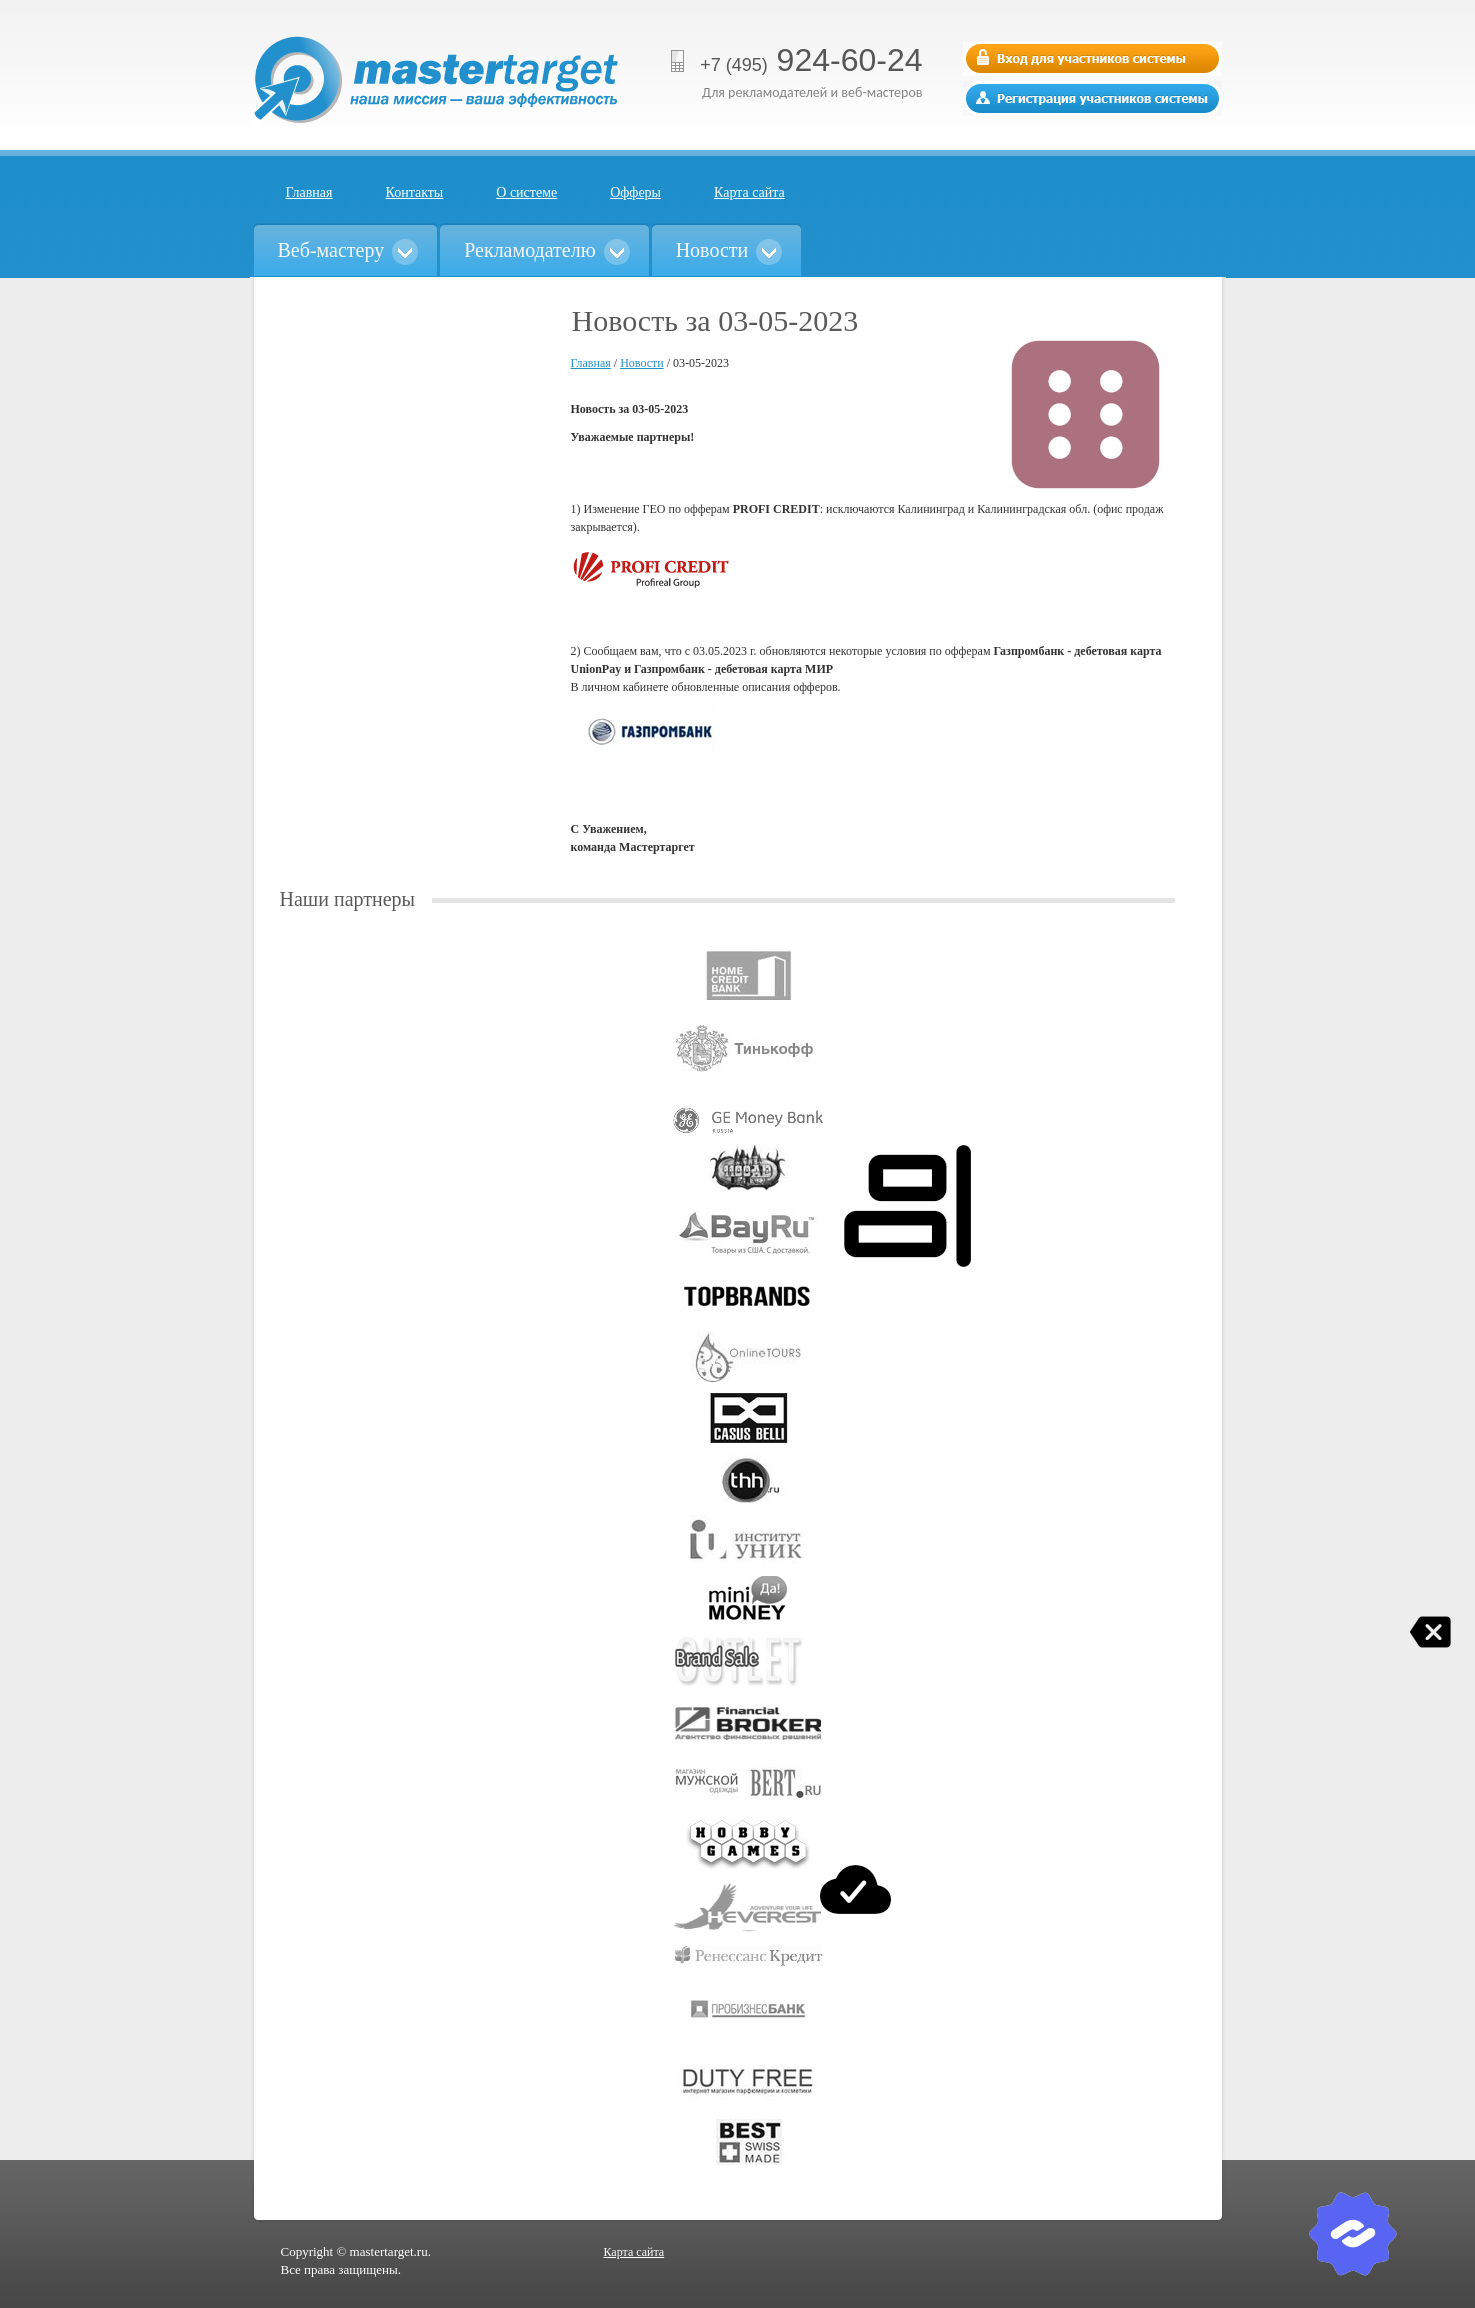 This screenshot has height=2308, width=1475. I want to click on file successfully uploaded to cloud storage, so click(855, 1889).